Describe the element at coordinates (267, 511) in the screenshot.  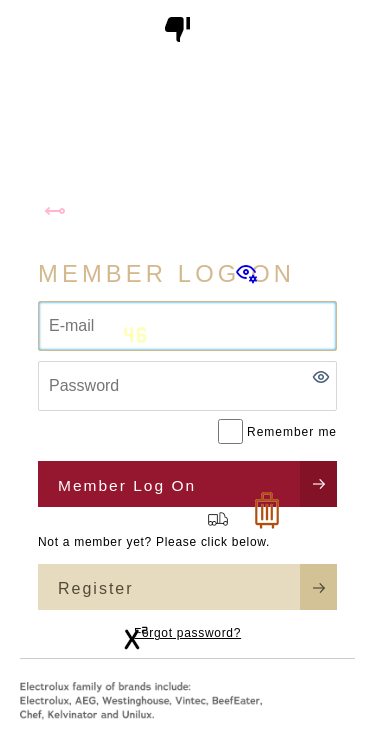
I see `access travel or trip planning features` at that location.